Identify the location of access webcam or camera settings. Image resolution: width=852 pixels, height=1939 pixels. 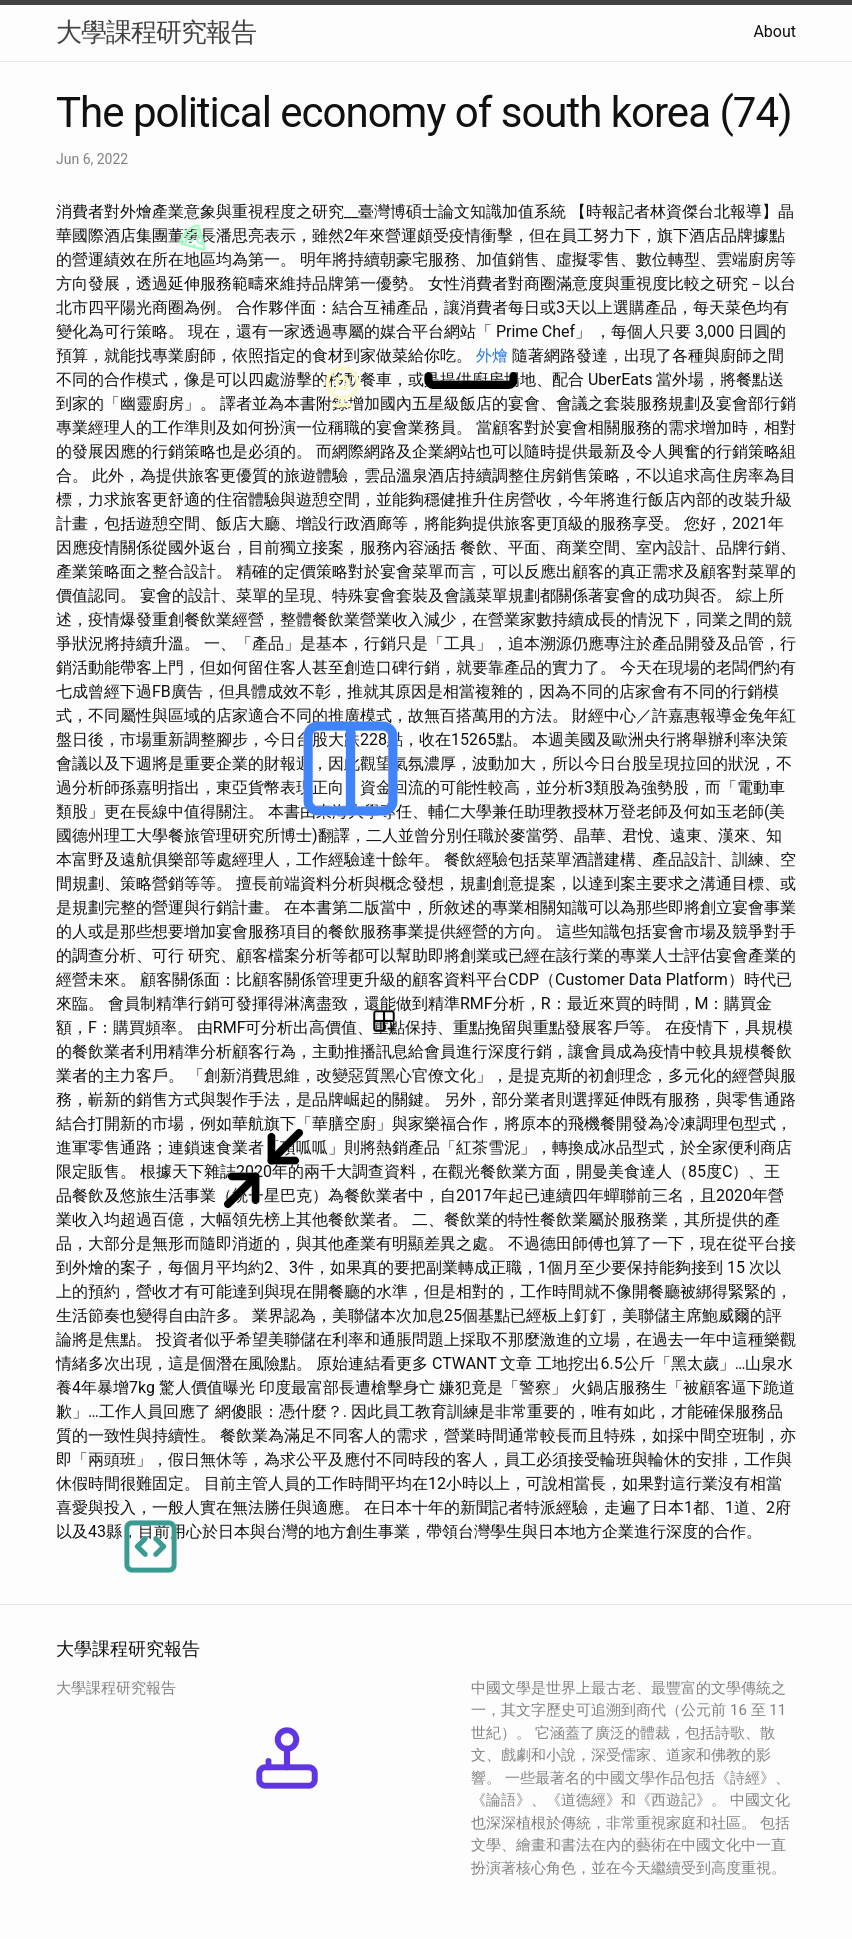
(342, 386).